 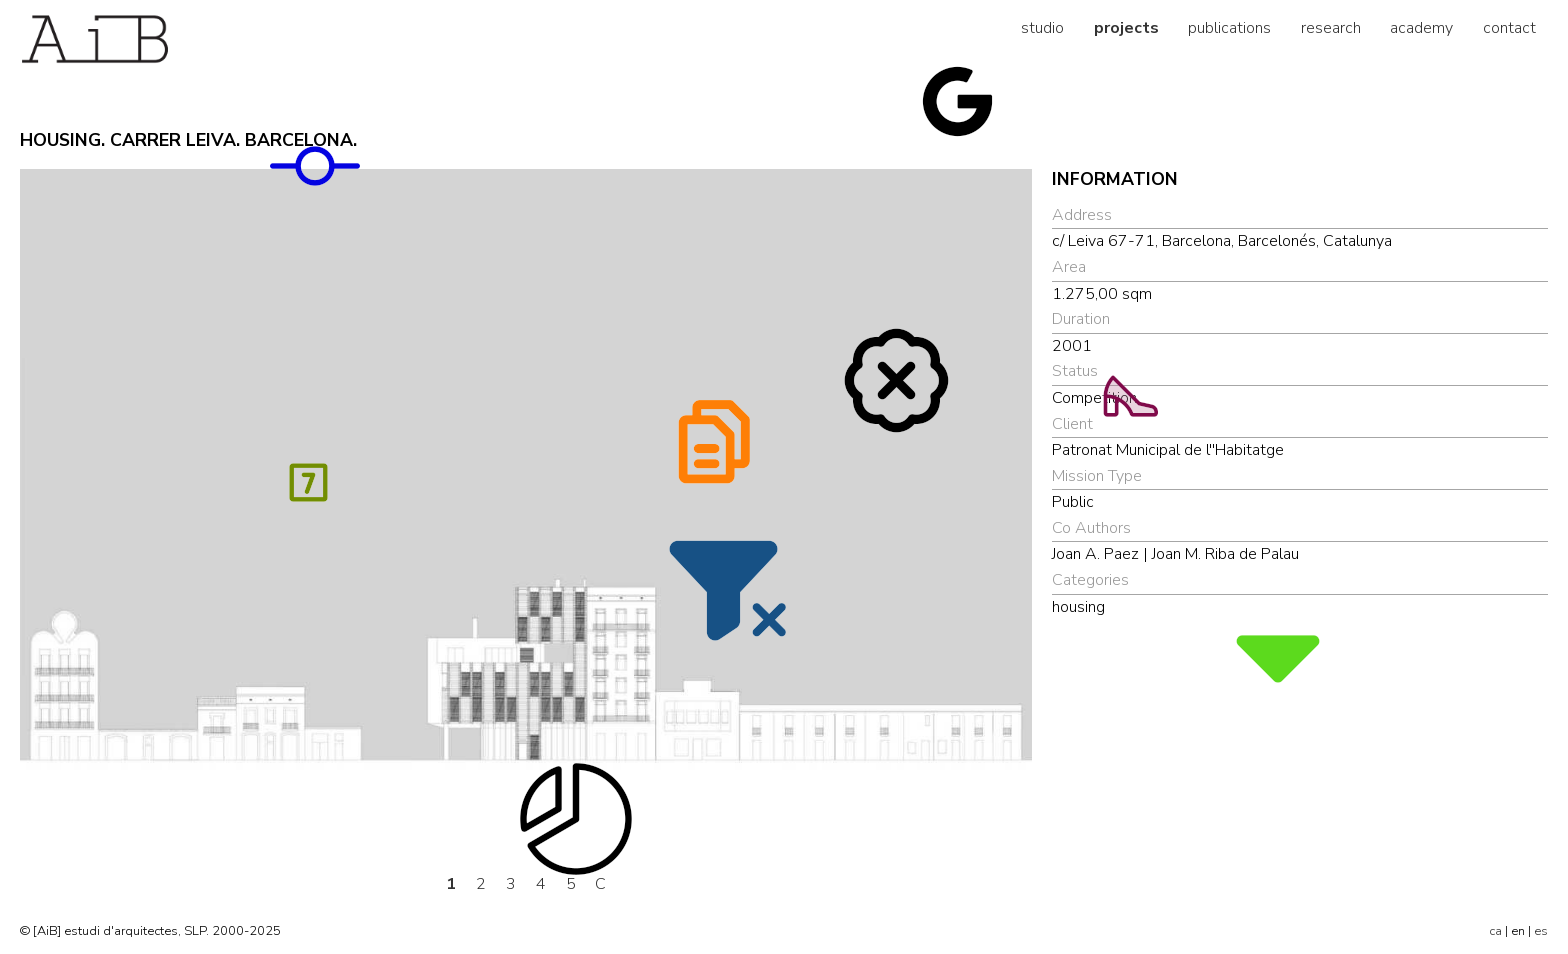 I want to click on select or input the number seven, so click(x=308, y=482).